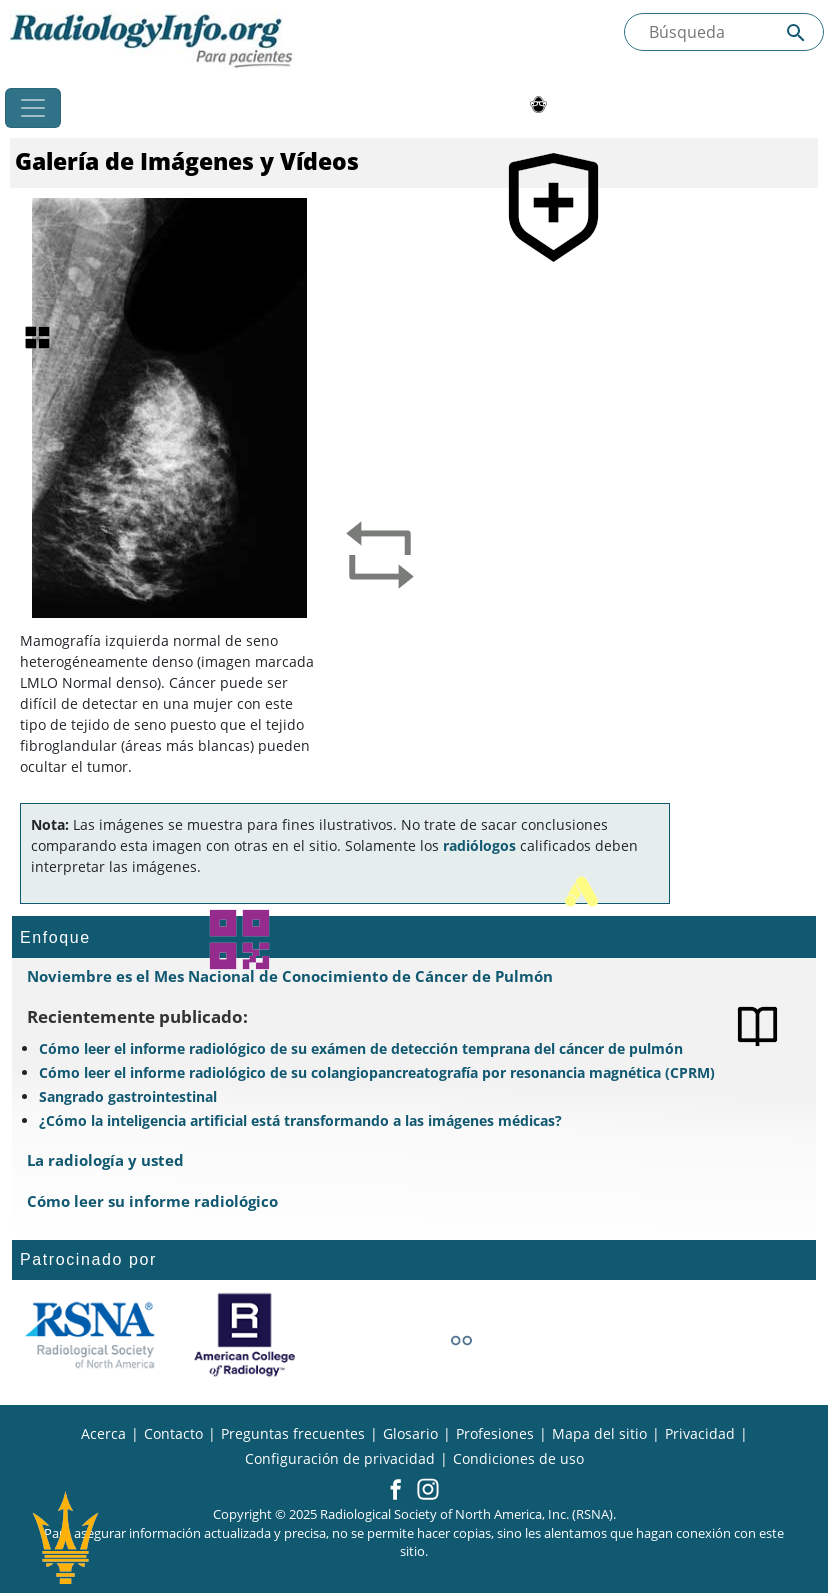 This screenshot has height=1593, width=828. I want to click on switch to grid view layout, so click(37, 337).